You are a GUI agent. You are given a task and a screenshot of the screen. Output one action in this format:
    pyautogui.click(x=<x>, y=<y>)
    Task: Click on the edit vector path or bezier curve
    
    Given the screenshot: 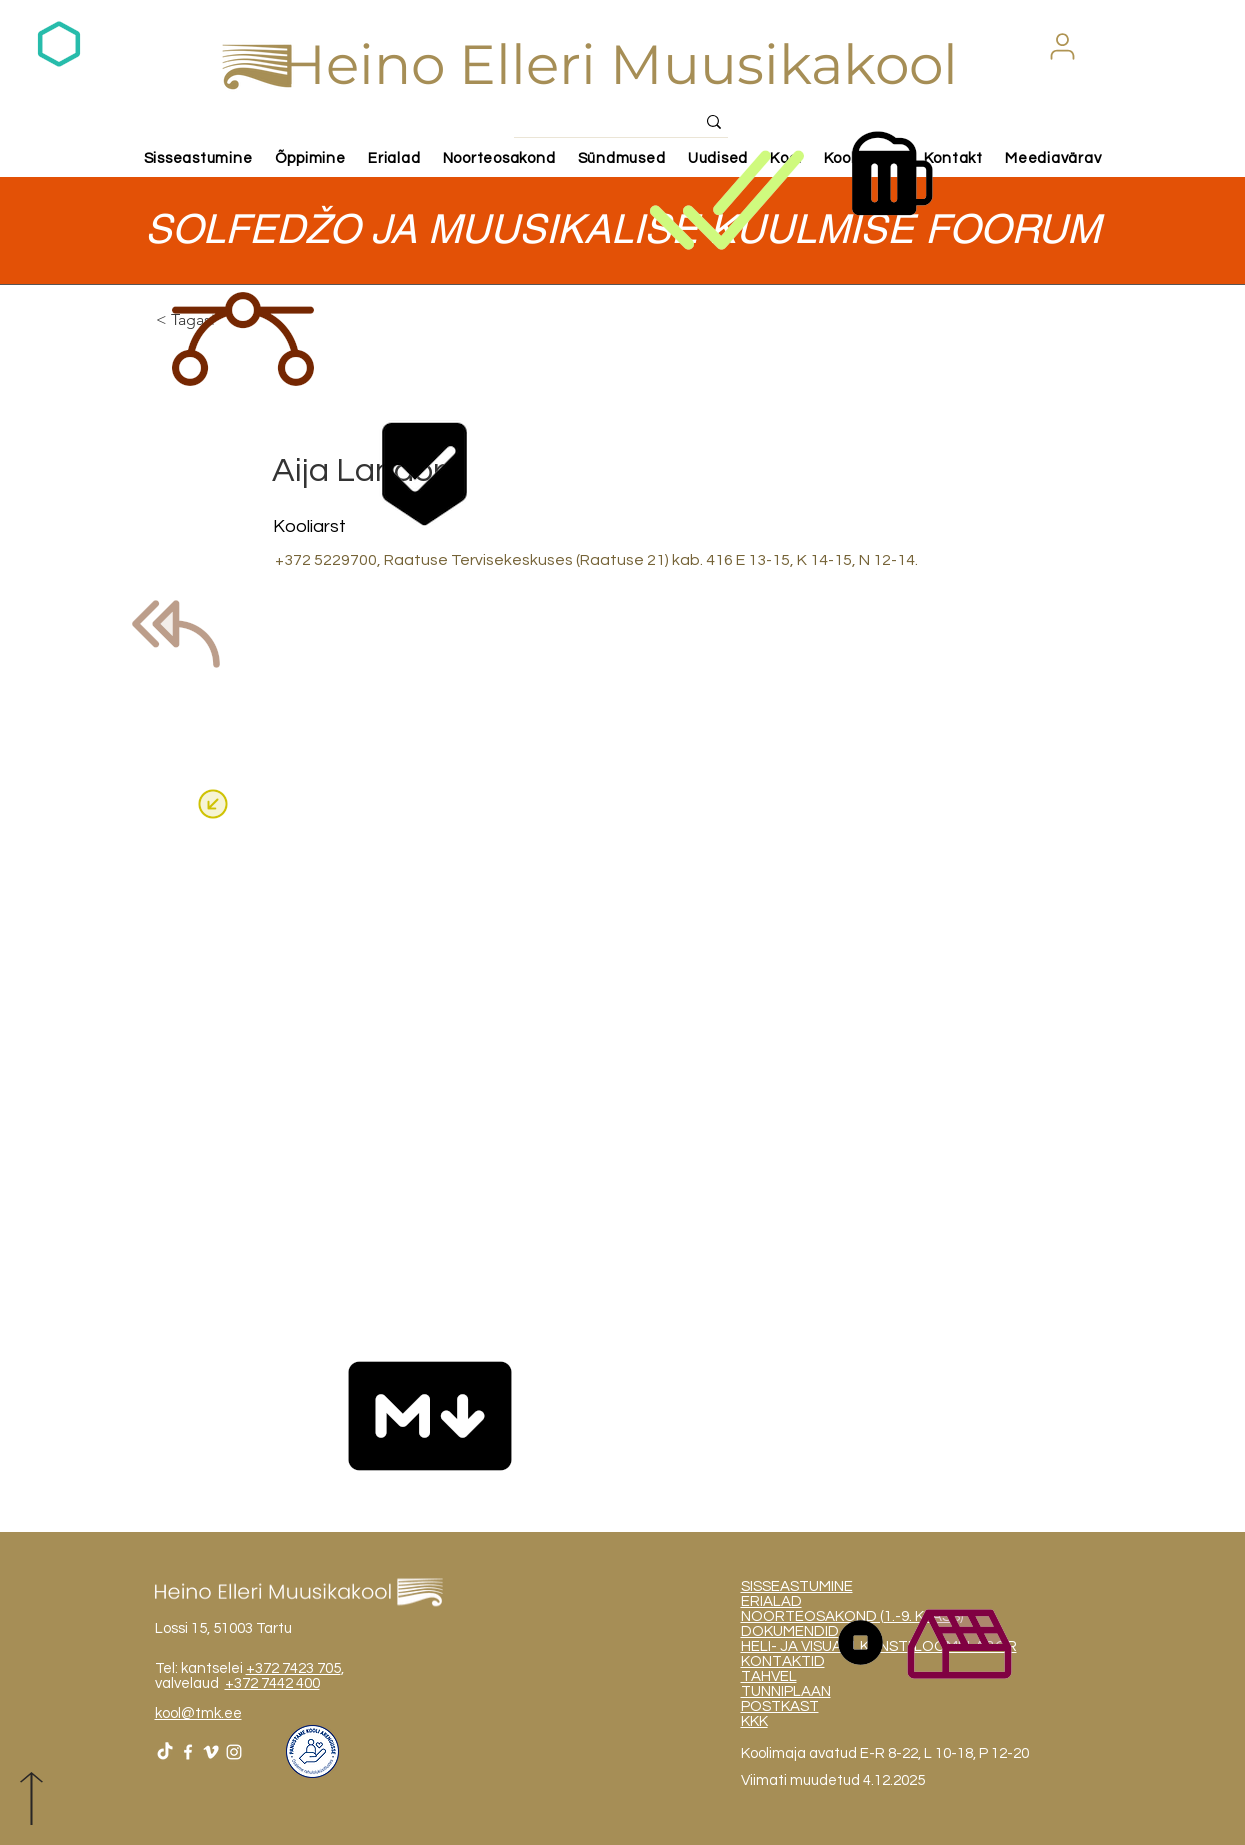 What is the action you would take?
    pyautogui.click(x=243, y=339)
    